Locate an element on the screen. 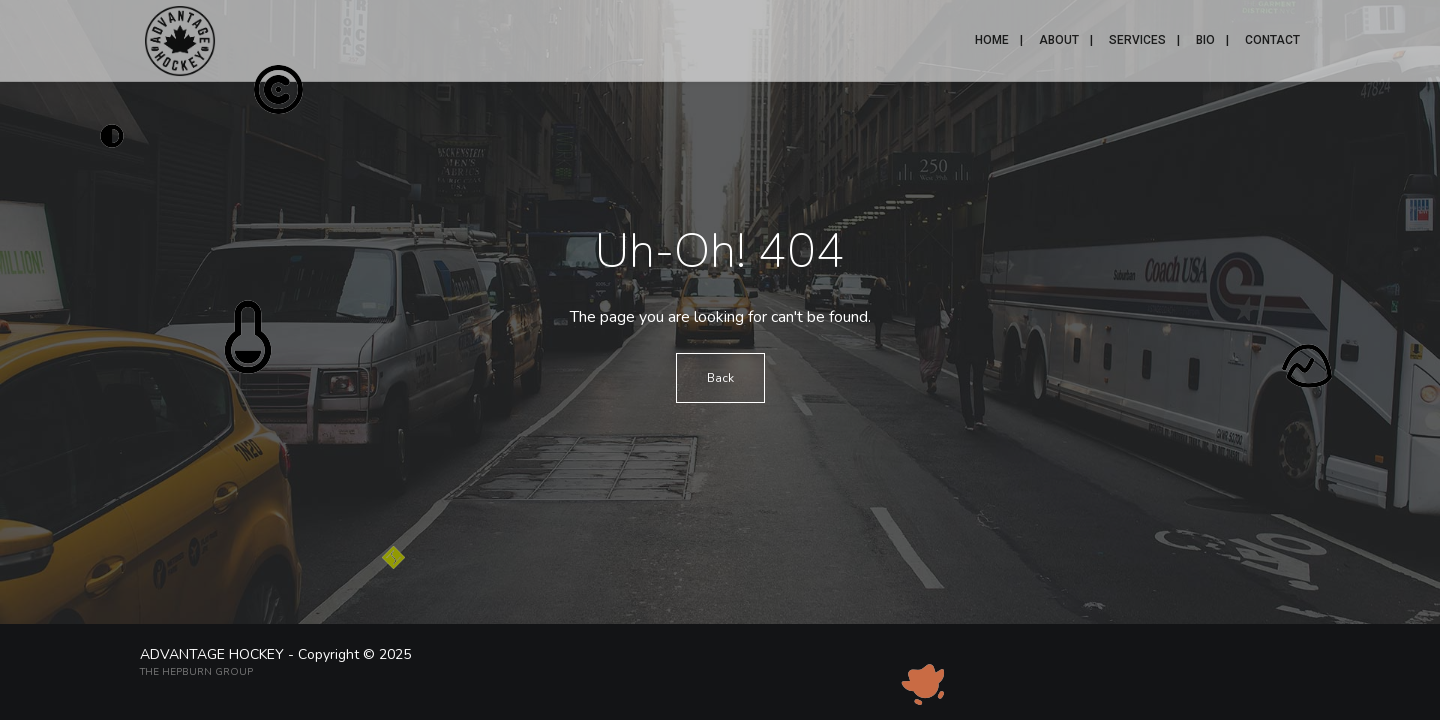 The width and height of the screenshot is (1440, 720). open the duolingo language learning app is located at coordinates (923, 685).